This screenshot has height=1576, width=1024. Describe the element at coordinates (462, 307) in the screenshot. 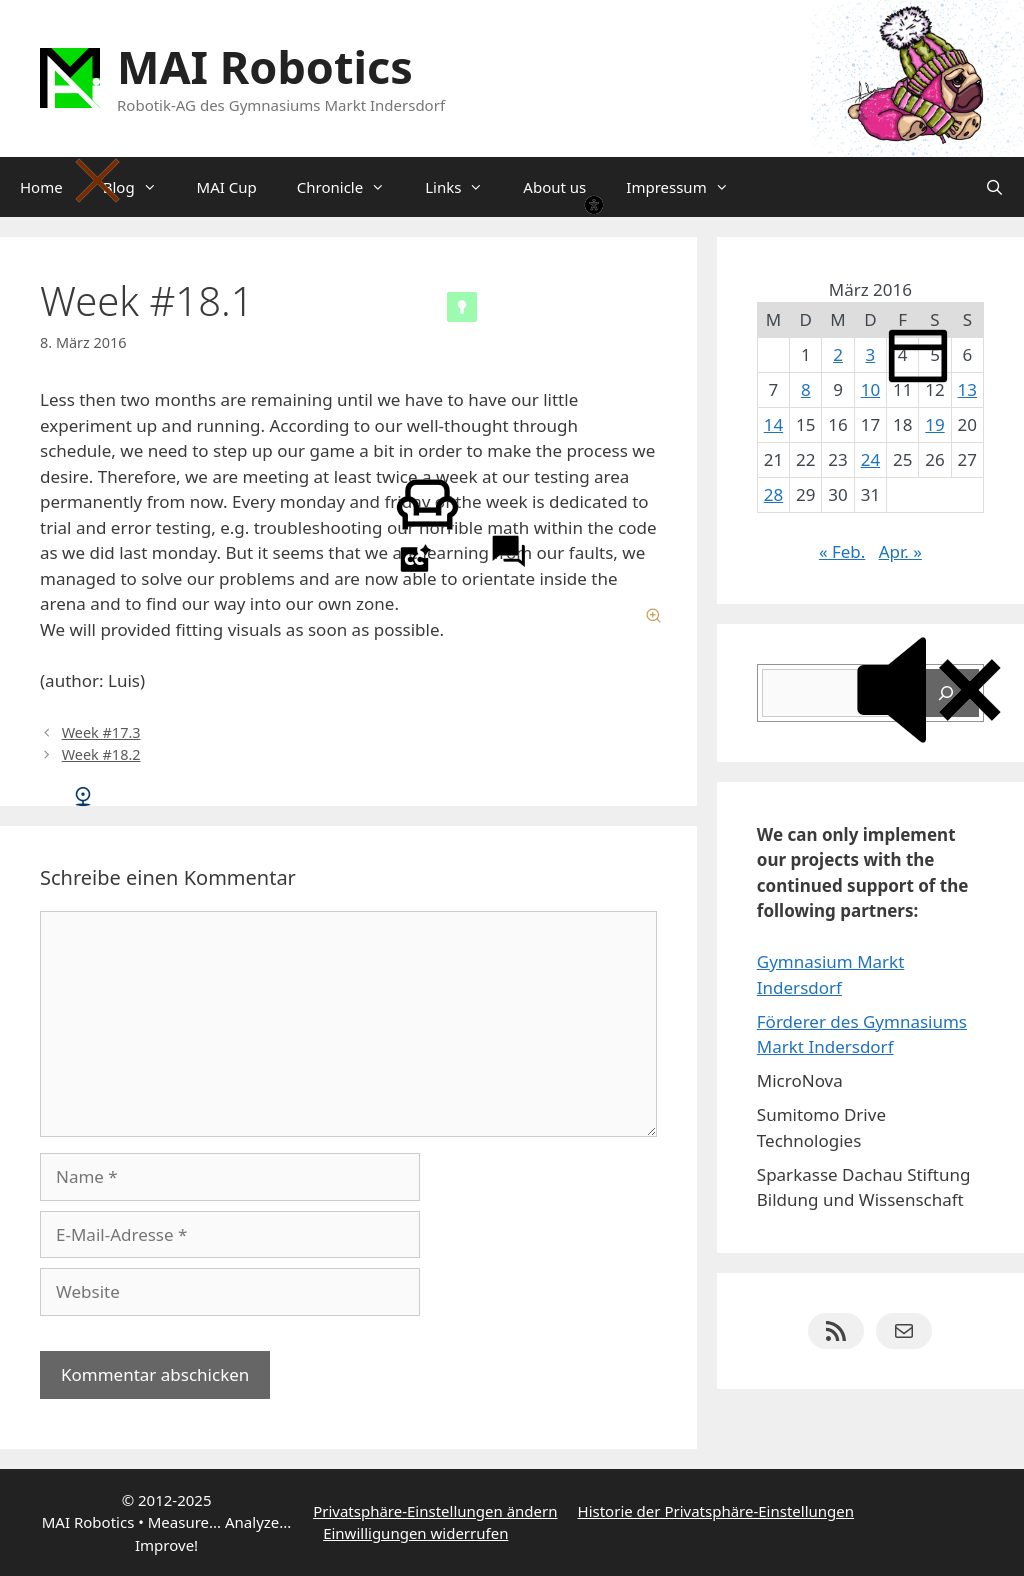

I see `access smart lock controls` at that location.